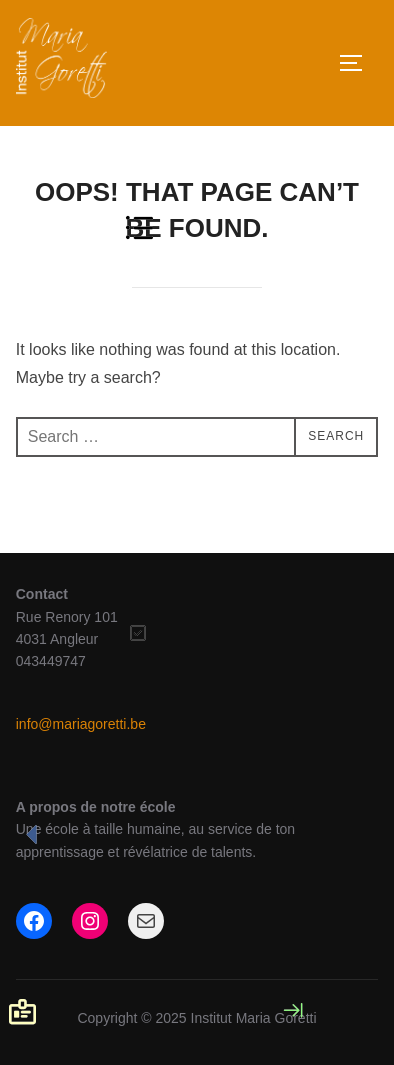  I want to click on select or confirm an option, so click(138, 633).